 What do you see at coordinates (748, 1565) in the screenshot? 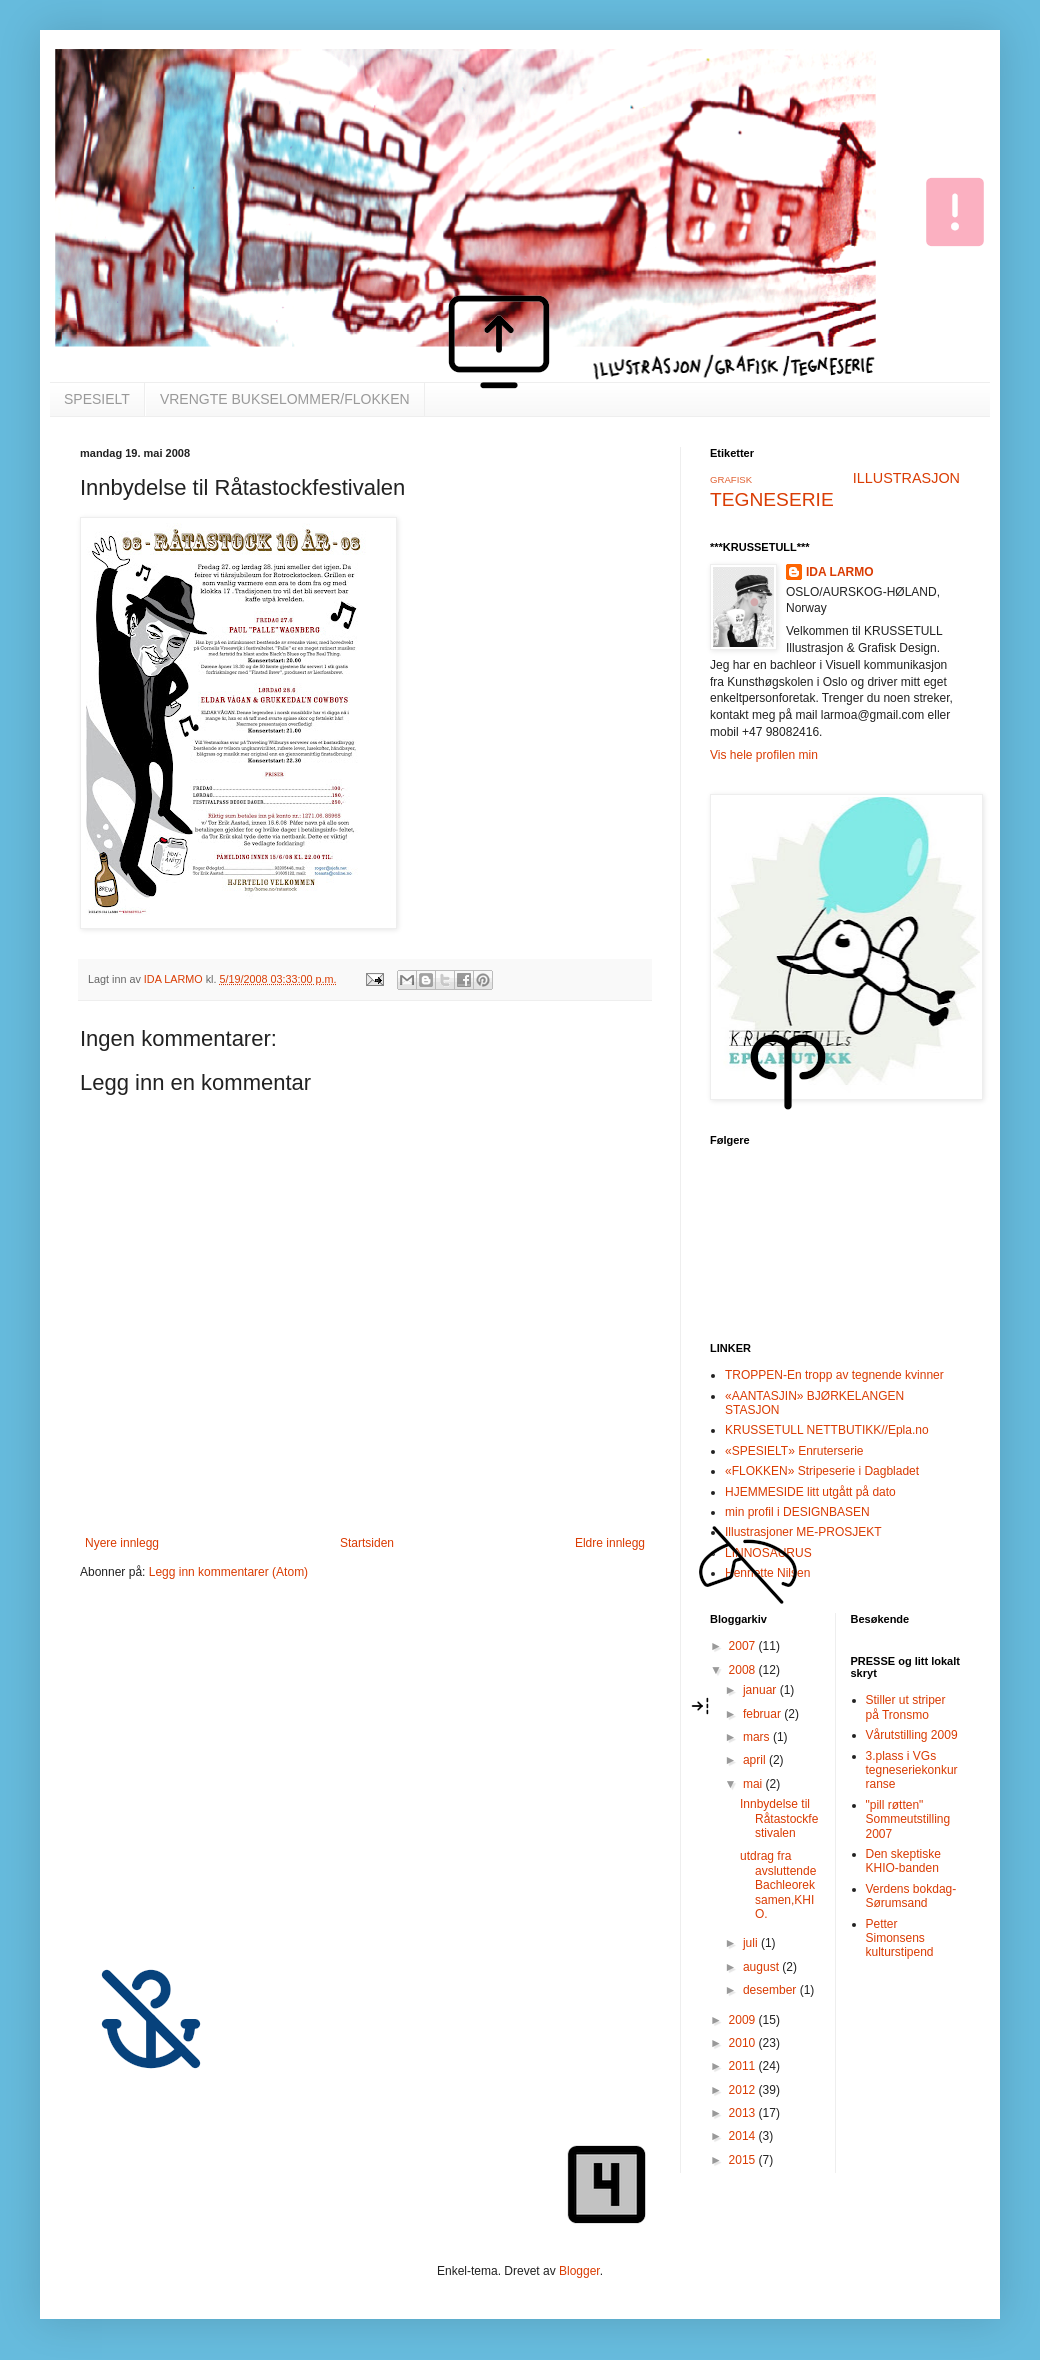
I see `end or decline a phone call` at bounding box center [748, 1565].